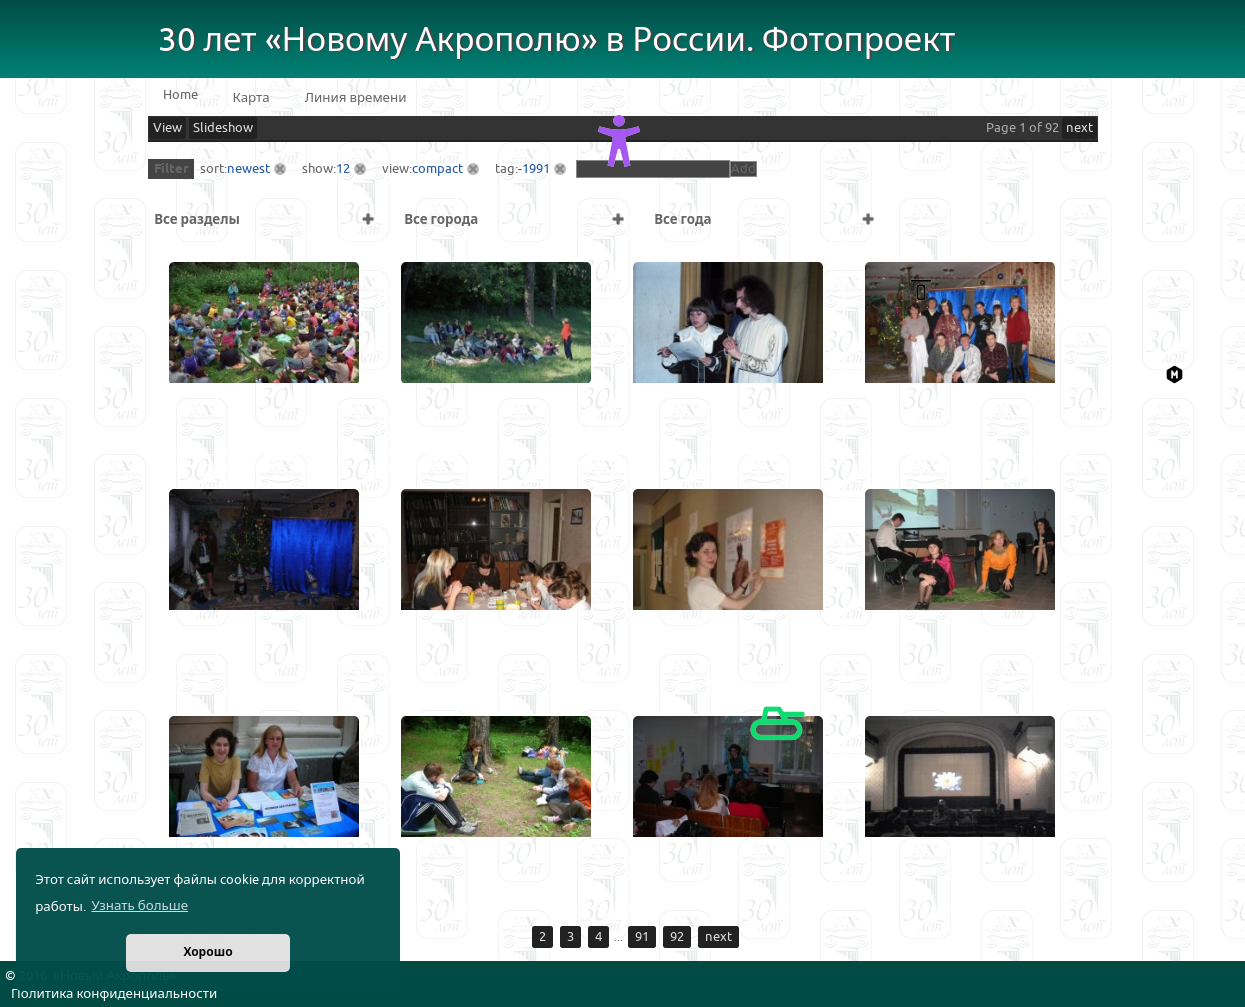 The width and height of the screenshot is (1245, 1007). Describe the element at coordinates (921, 290) in the screenshot. I see `align selected elements to top` at that location.